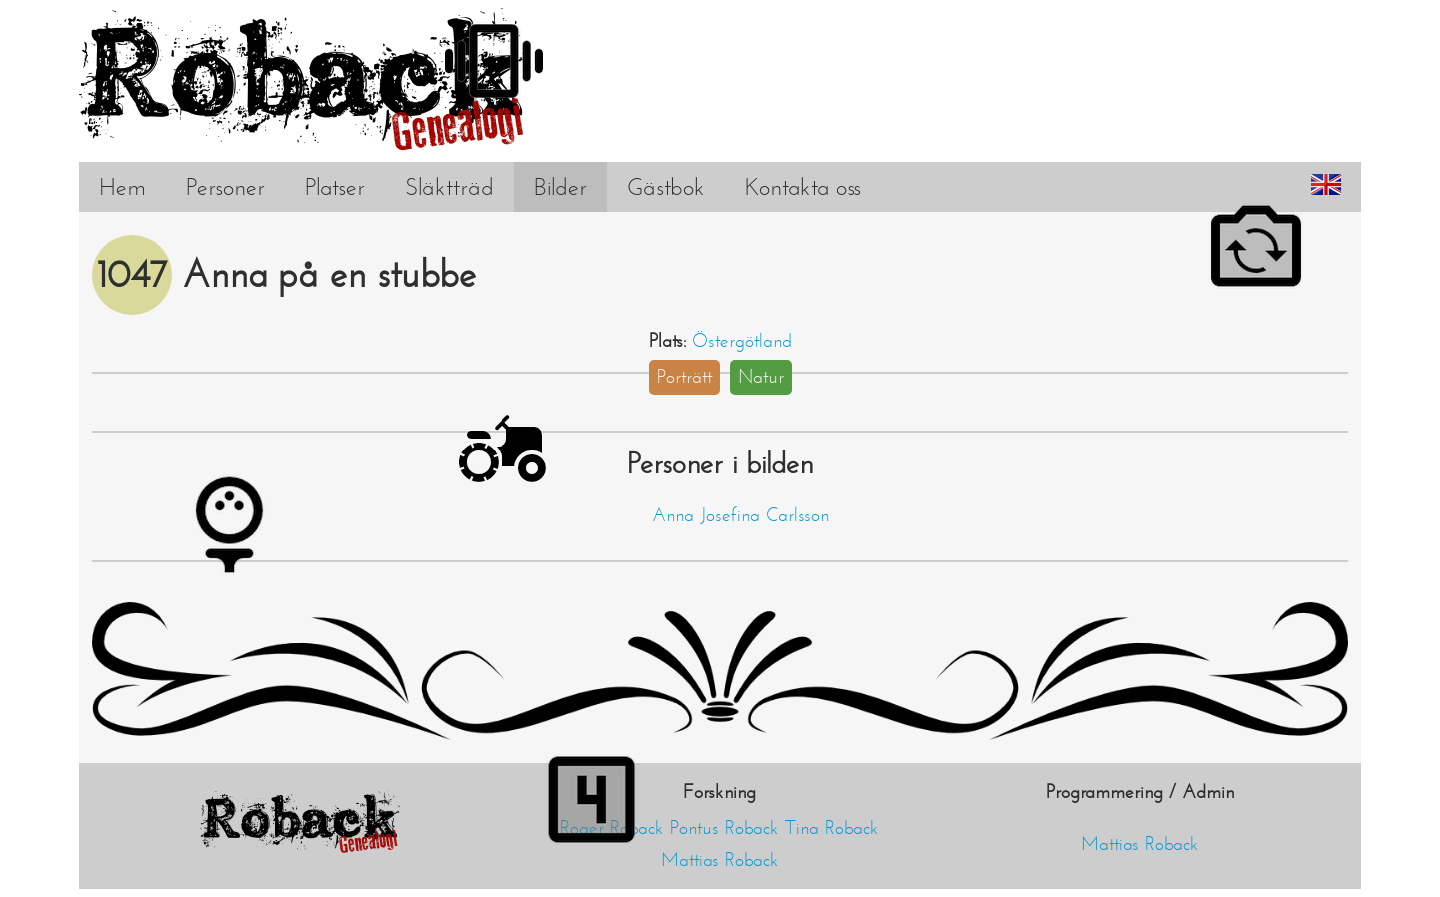 This screenshot has height=897, width=1440. What do you see at coordinates (229, 524) in the screenshot?
I see `access golf scores or tracking` at bounding box center [229, 524].